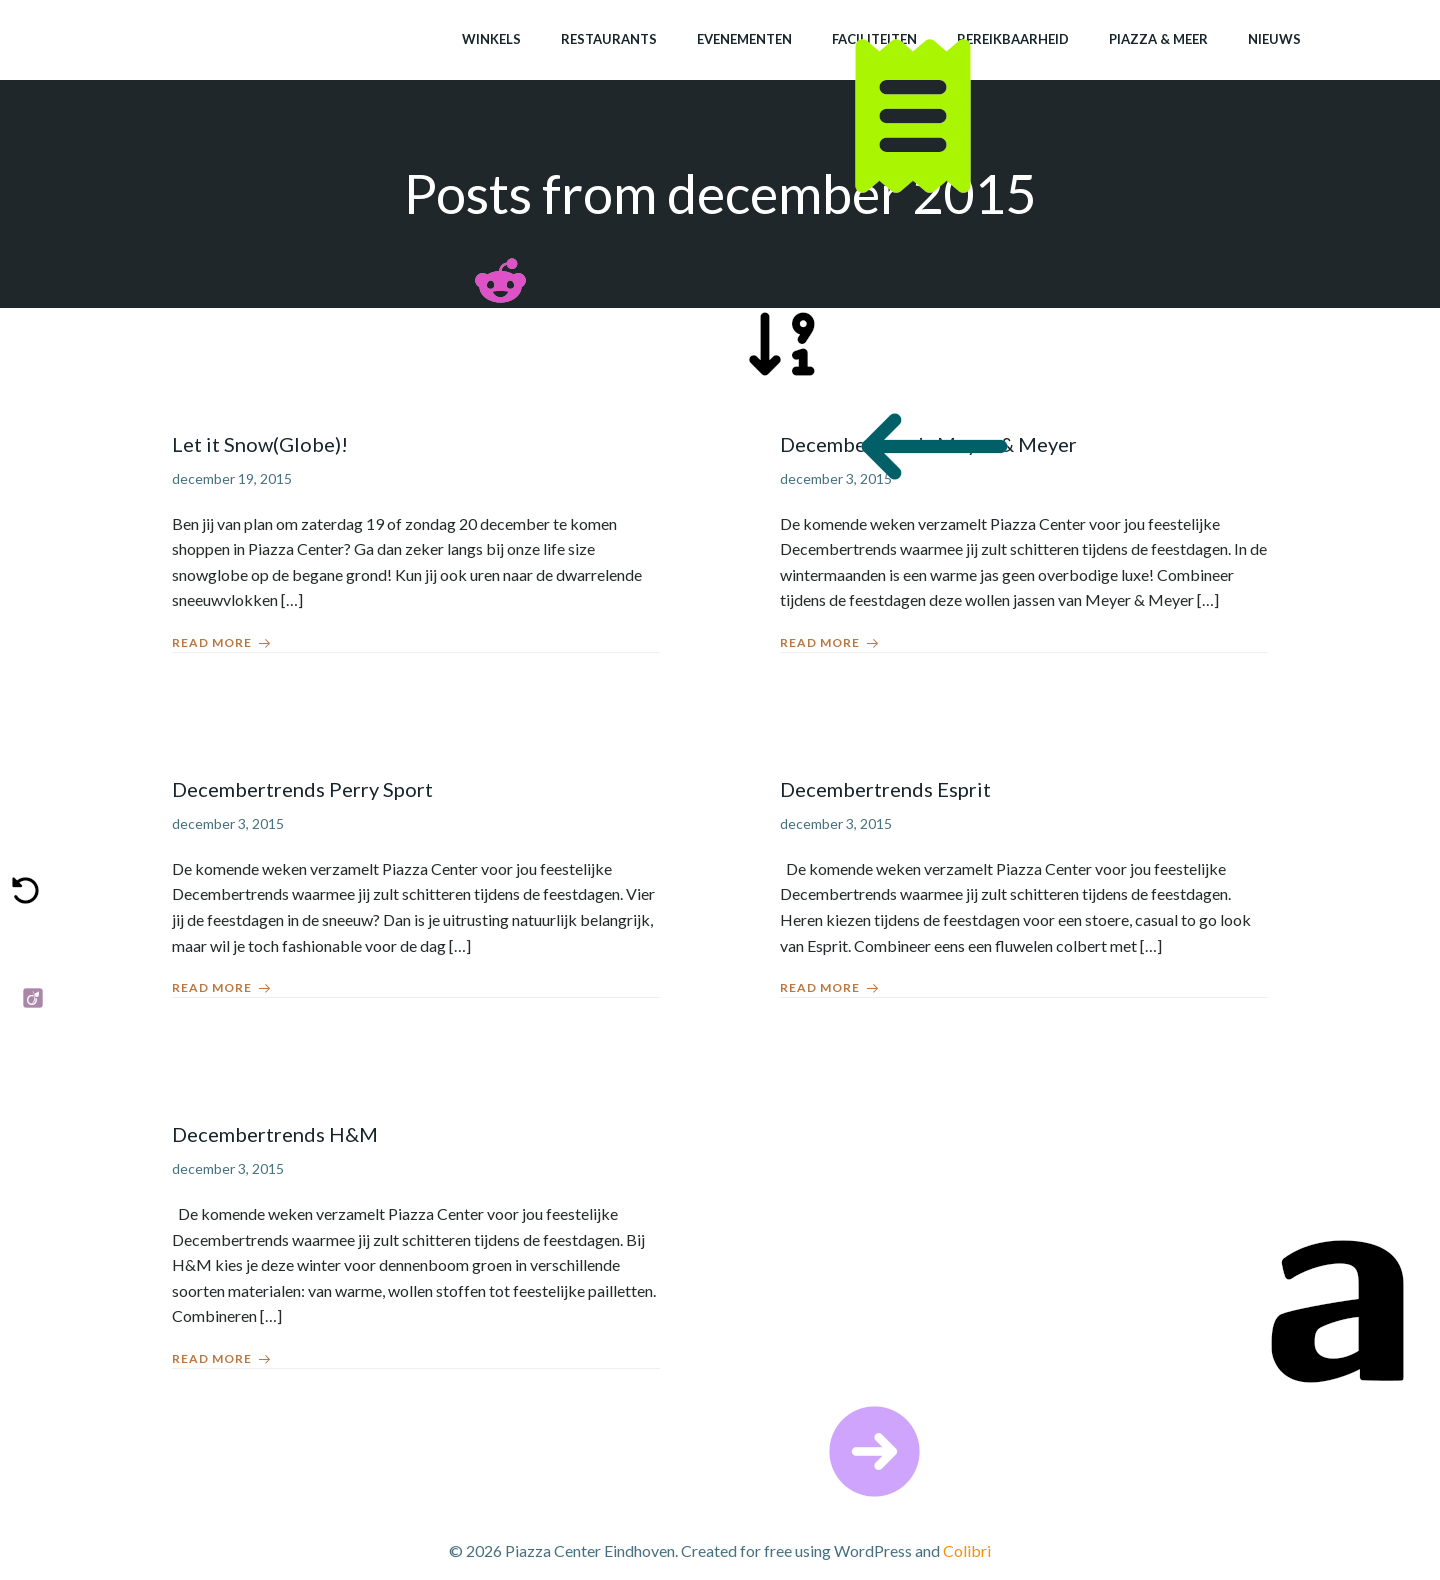 The width and height of the screenshot is (1440, 1580). What do you see at coordinates (25, 890) in the screenshot?
I see `undo the last action` at bounding box center [25, 890].